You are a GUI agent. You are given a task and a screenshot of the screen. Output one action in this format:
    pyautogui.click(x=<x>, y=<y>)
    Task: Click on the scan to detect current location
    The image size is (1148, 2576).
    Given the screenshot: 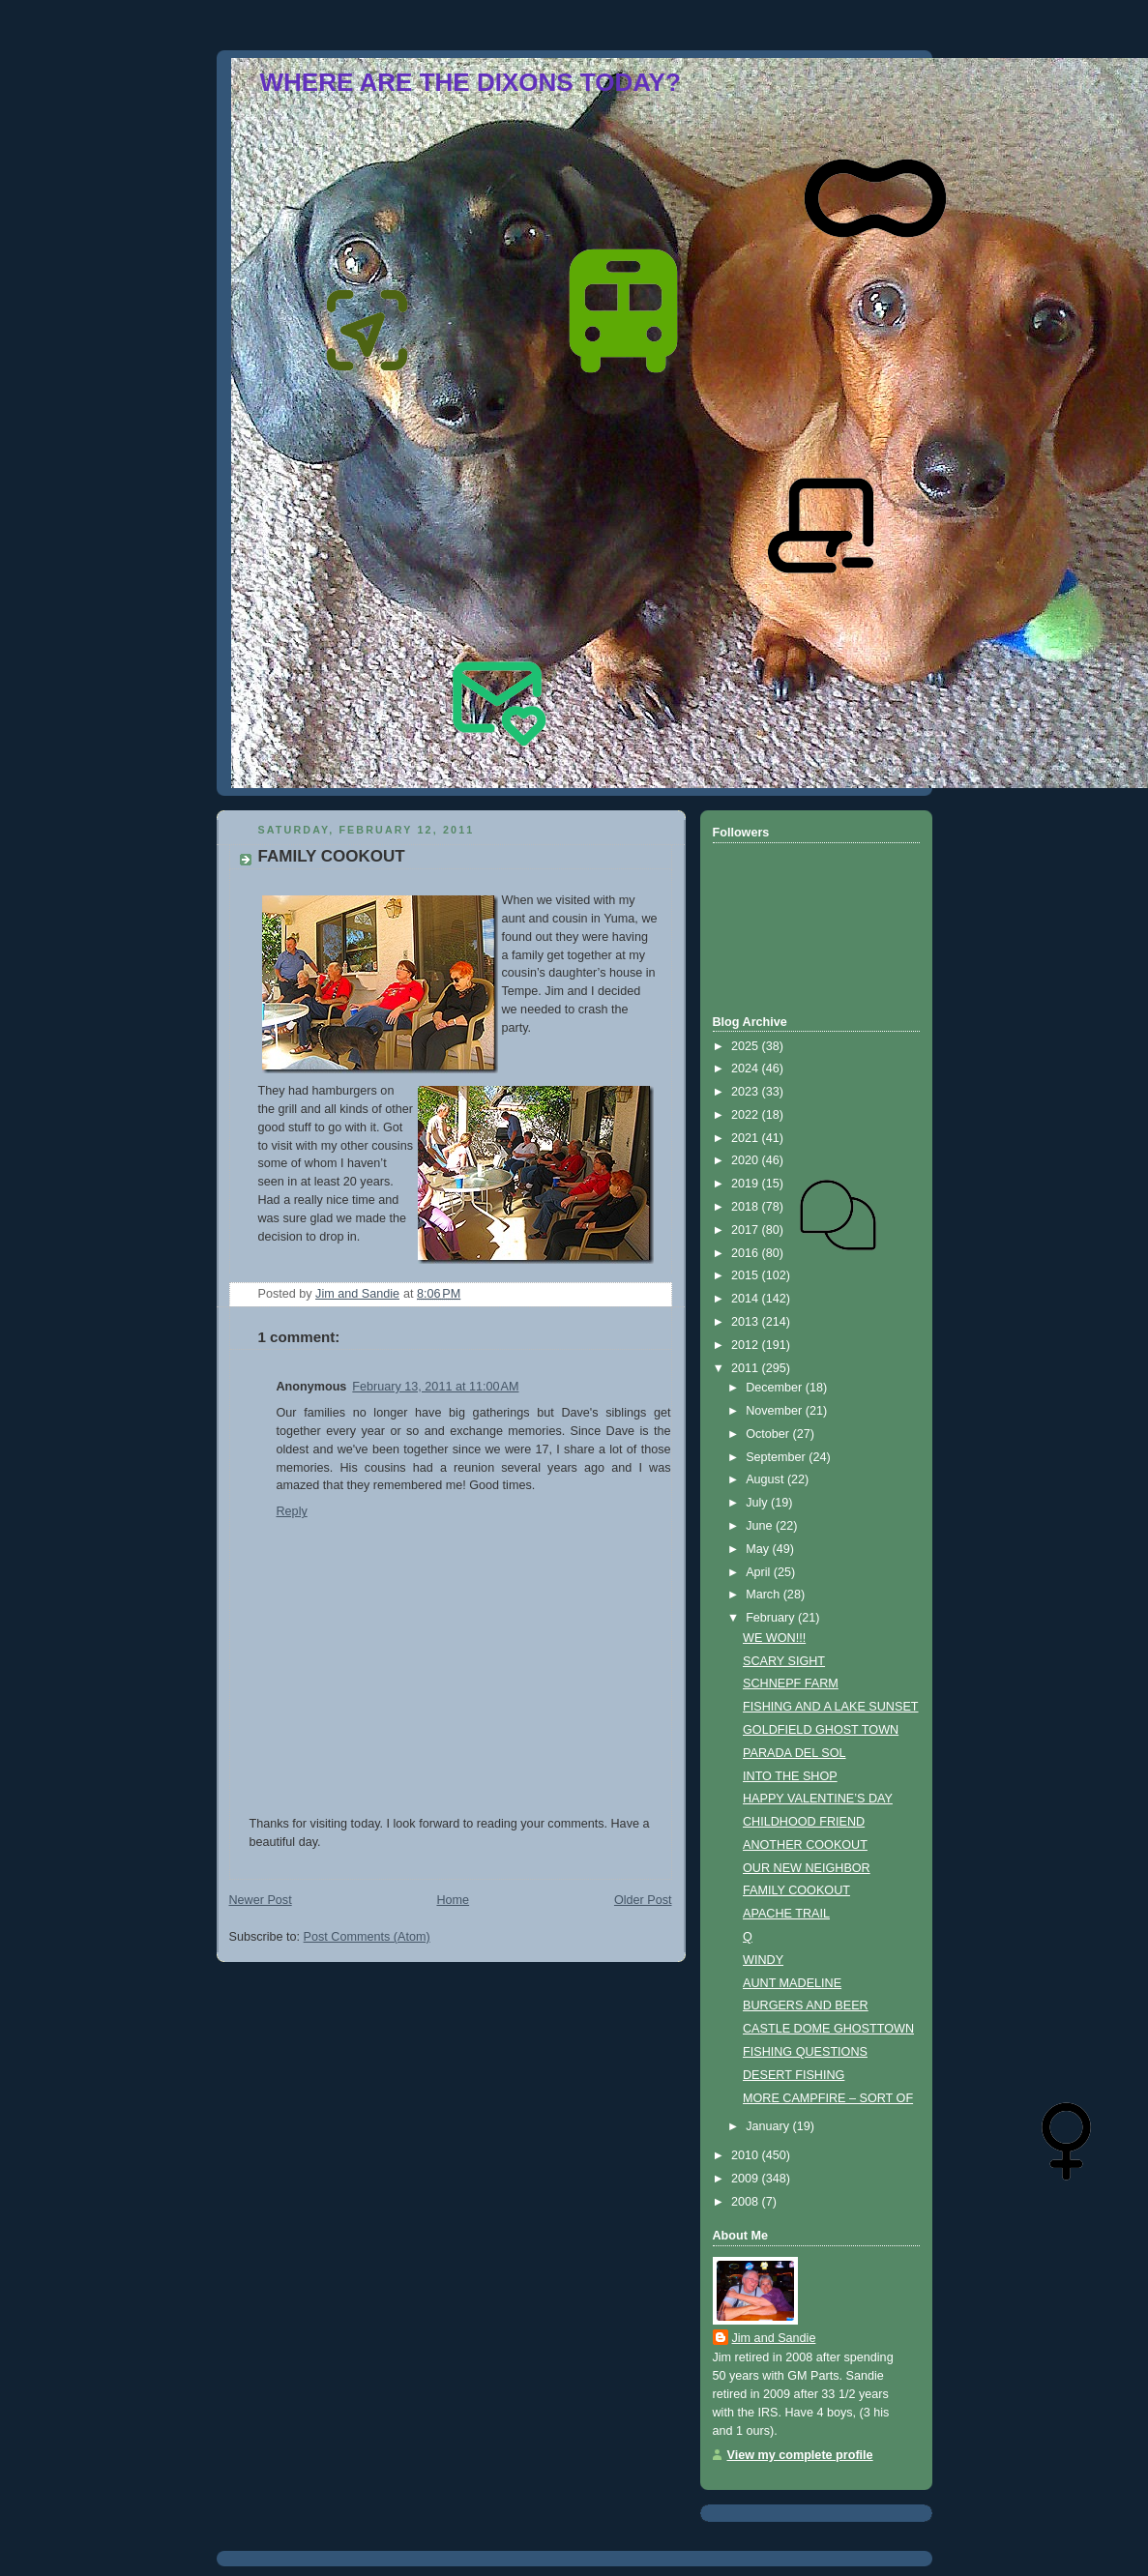 What is the action you would take?
    pyautogui.click(x=367, y=330)
    